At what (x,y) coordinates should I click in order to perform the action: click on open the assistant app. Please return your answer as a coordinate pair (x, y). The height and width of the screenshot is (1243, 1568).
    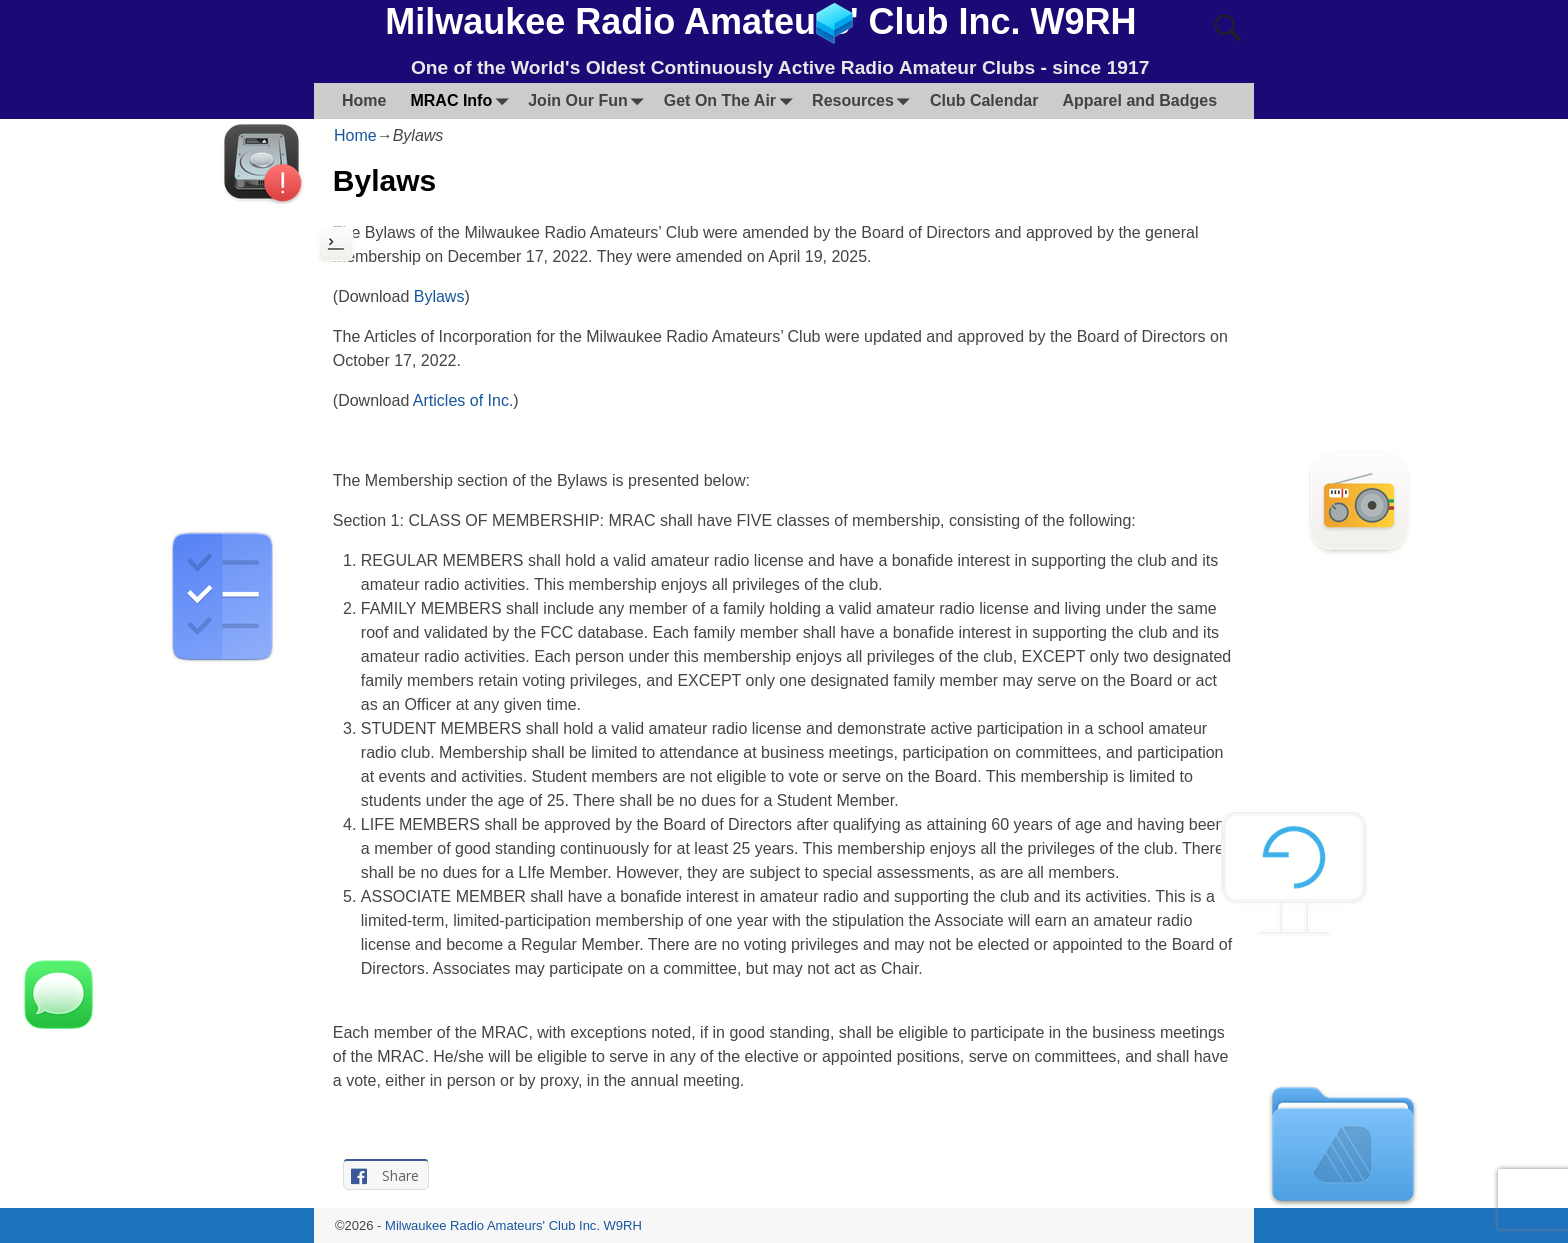
    Looking at the image, I should click on (834, 23).